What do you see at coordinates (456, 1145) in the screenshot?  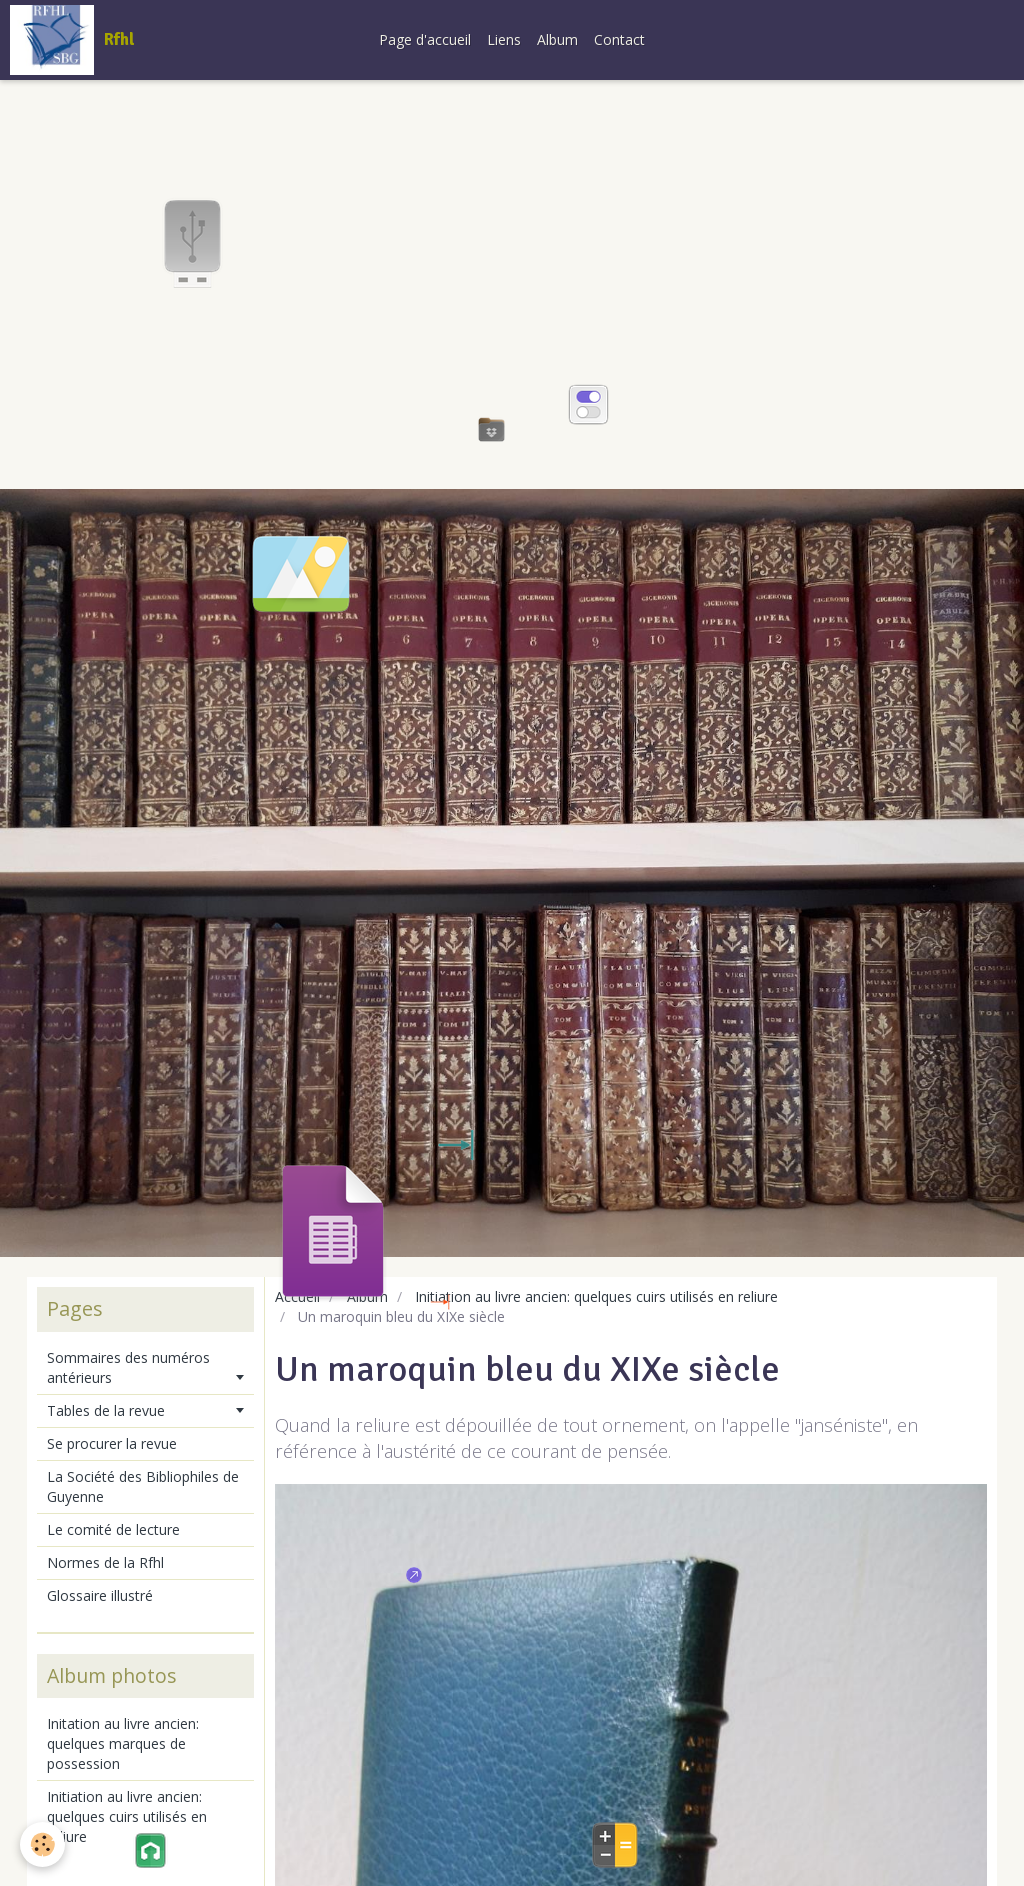 I see `go to the last item or page` at bounding box center [456, 1145].